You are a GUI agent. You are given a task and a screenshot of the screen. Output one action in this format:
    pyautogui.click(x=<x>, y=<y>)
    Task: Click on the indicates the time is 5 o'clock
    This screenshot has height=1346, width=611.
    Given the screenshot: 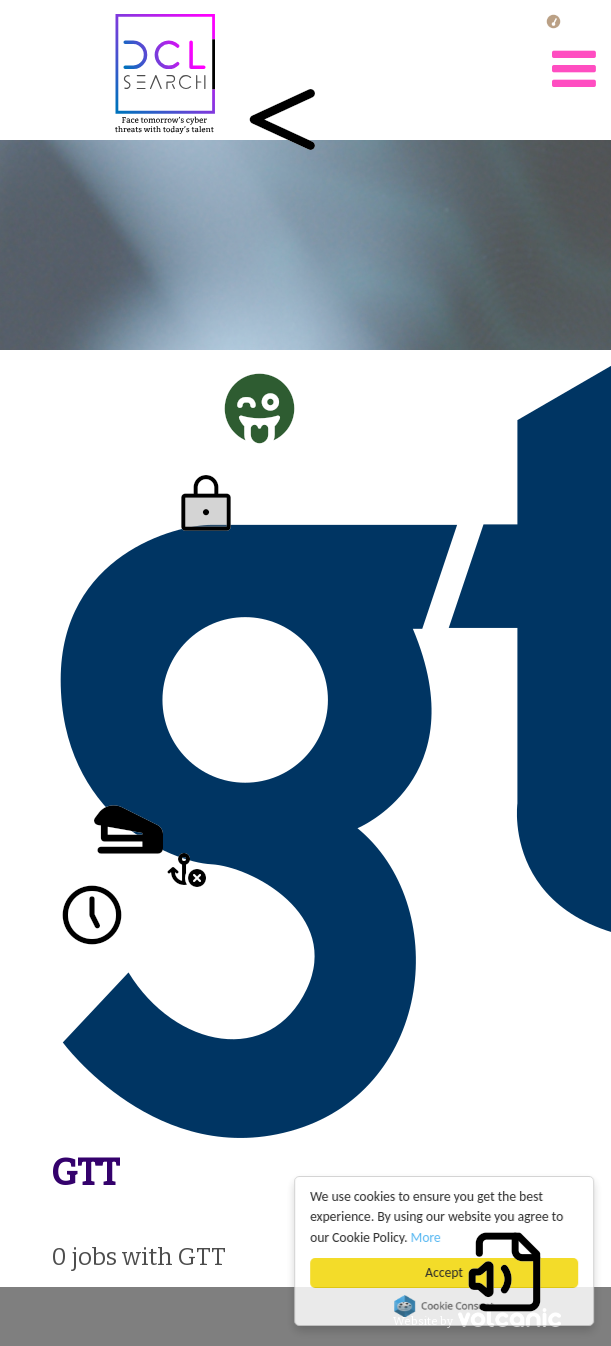 What is the action you would take?
    pyautogui.click(x=92, y=915)
    